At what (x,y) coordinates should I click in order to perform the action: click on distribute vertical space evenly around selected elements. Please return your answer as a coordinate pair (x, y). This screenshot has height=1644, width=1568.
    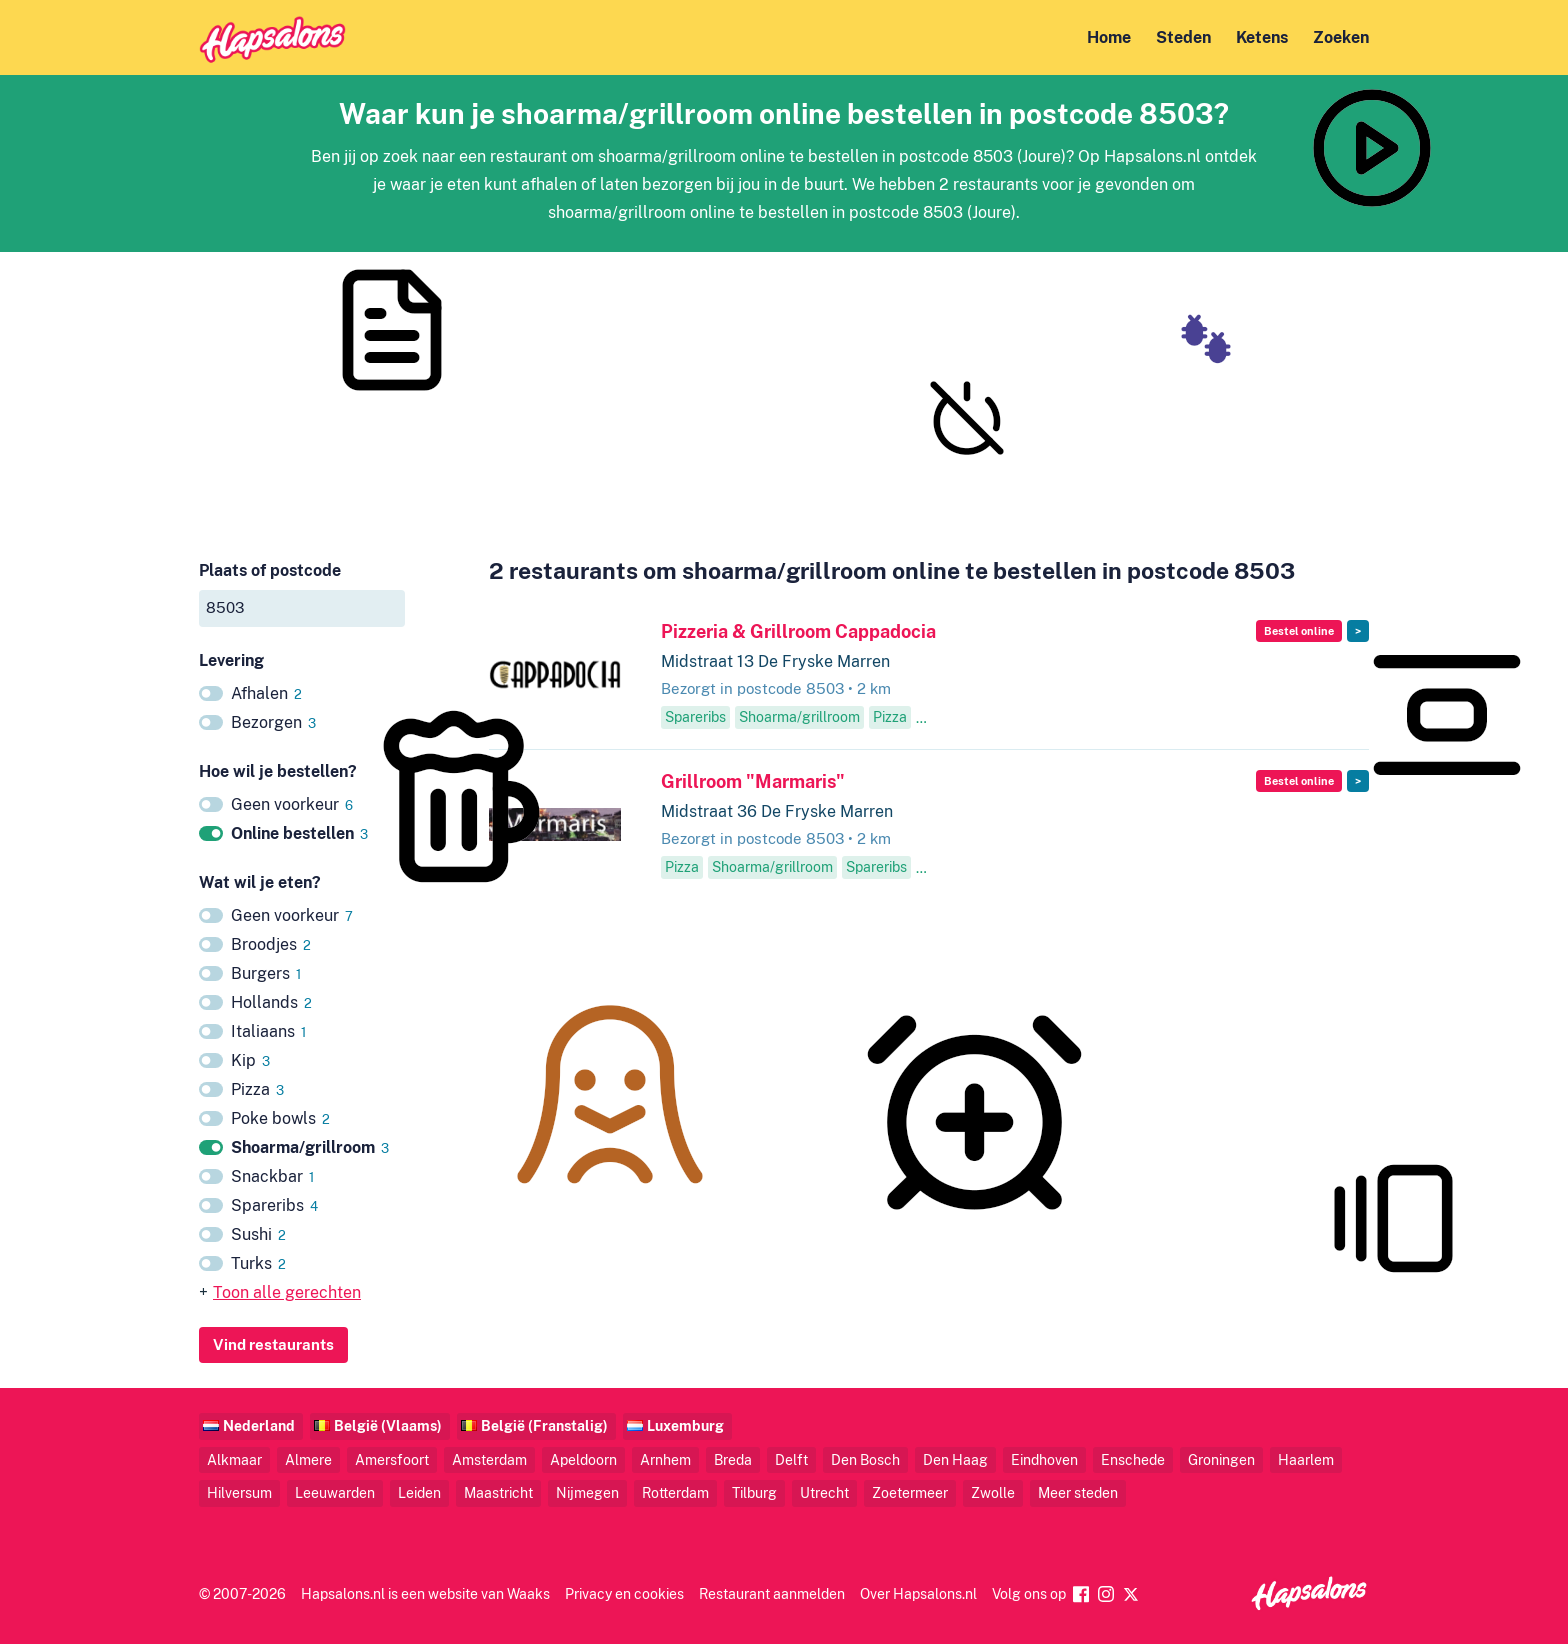
    Looking at the image, I should click on (1447, 715).